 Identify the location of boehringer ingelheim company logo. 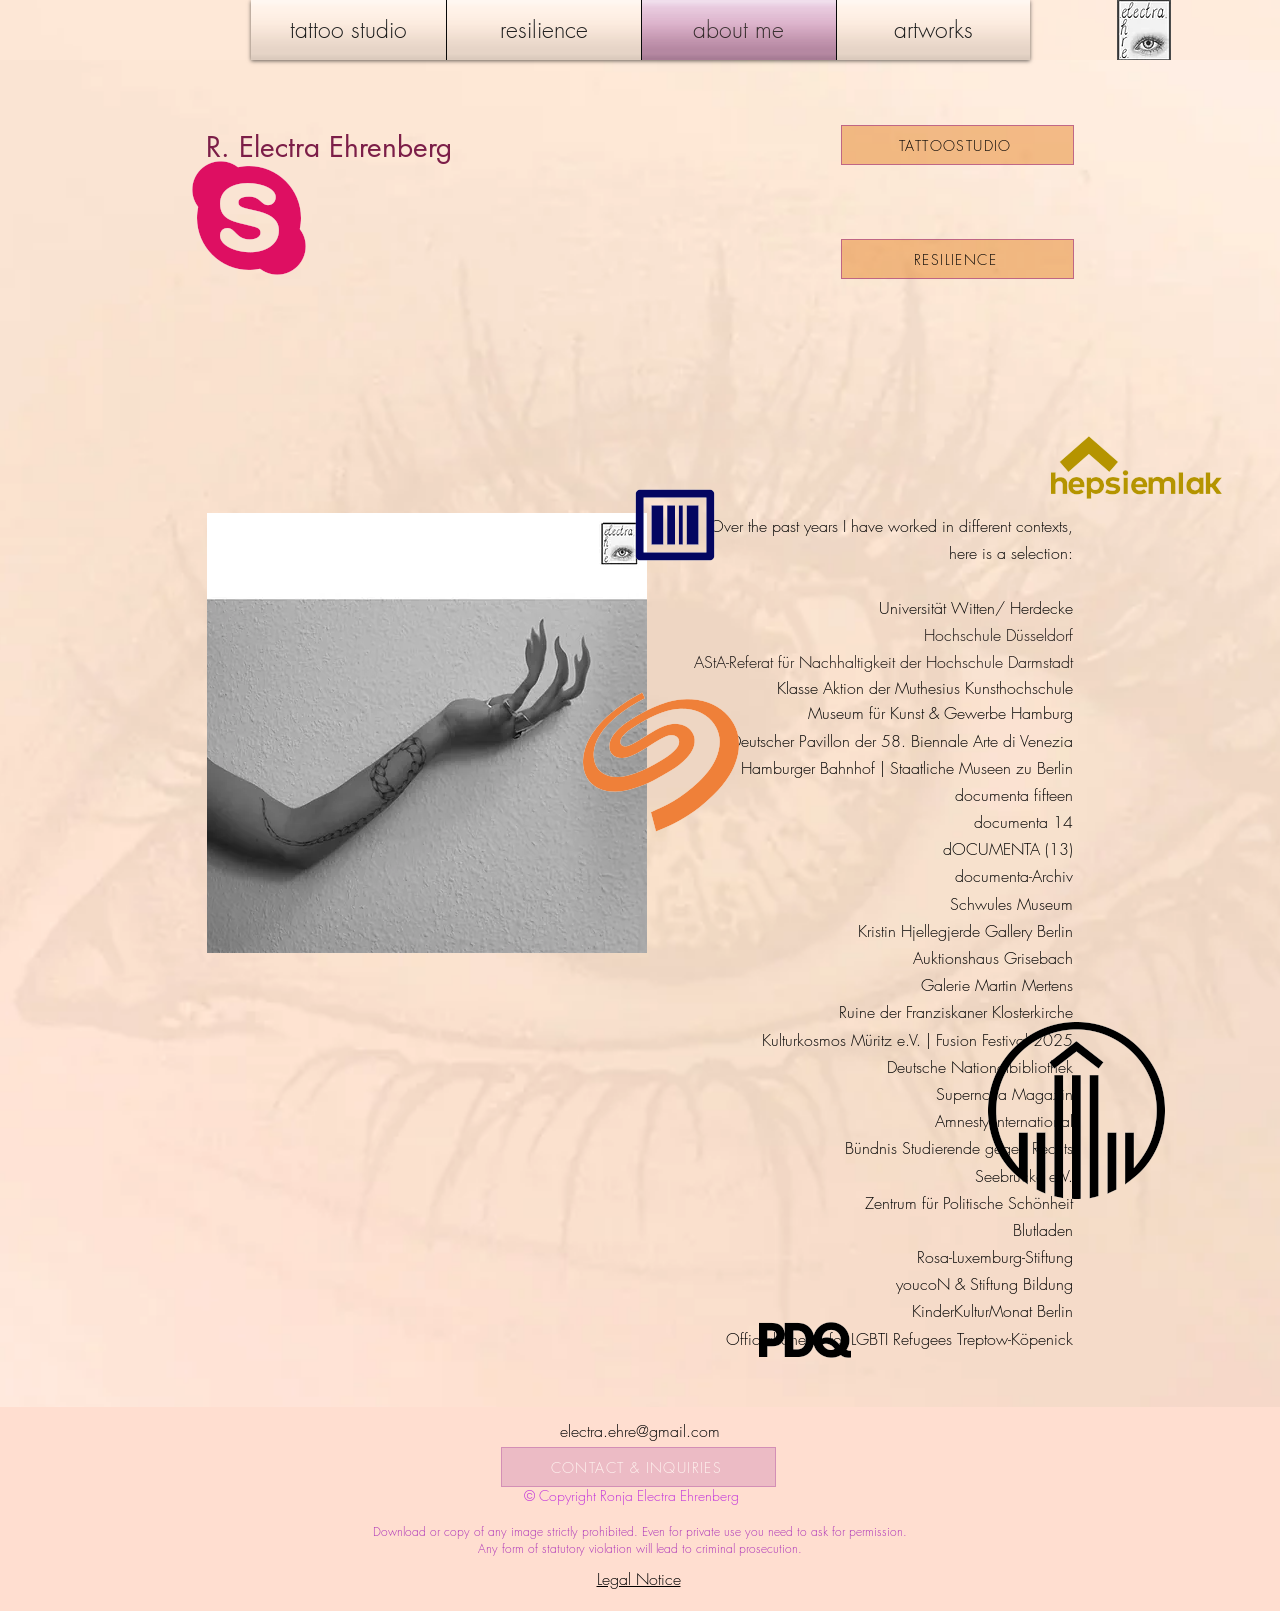
(1076, 1110).